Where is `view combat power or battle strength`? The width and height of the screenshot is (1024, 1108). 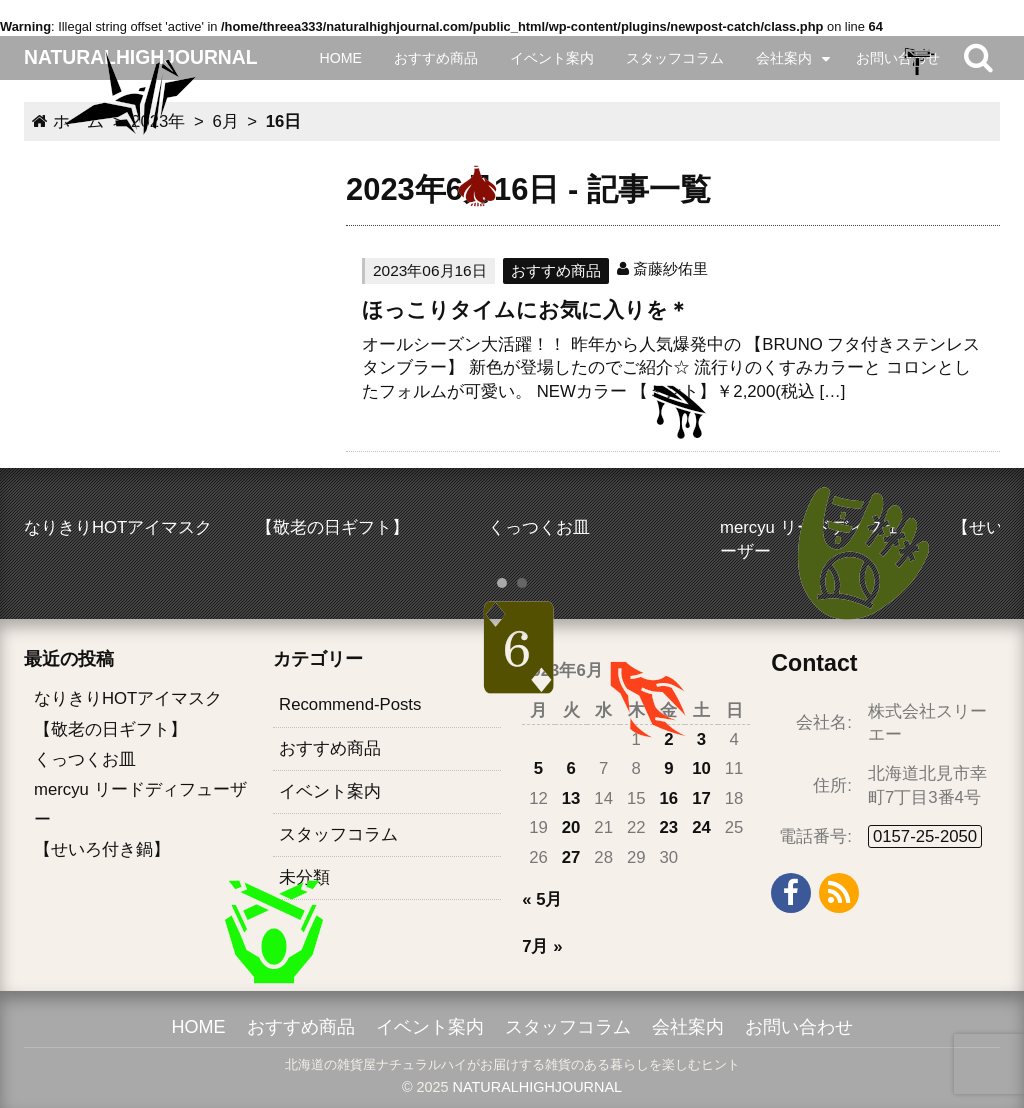 view combat power or battle strength is located at coordinates (274, 930).